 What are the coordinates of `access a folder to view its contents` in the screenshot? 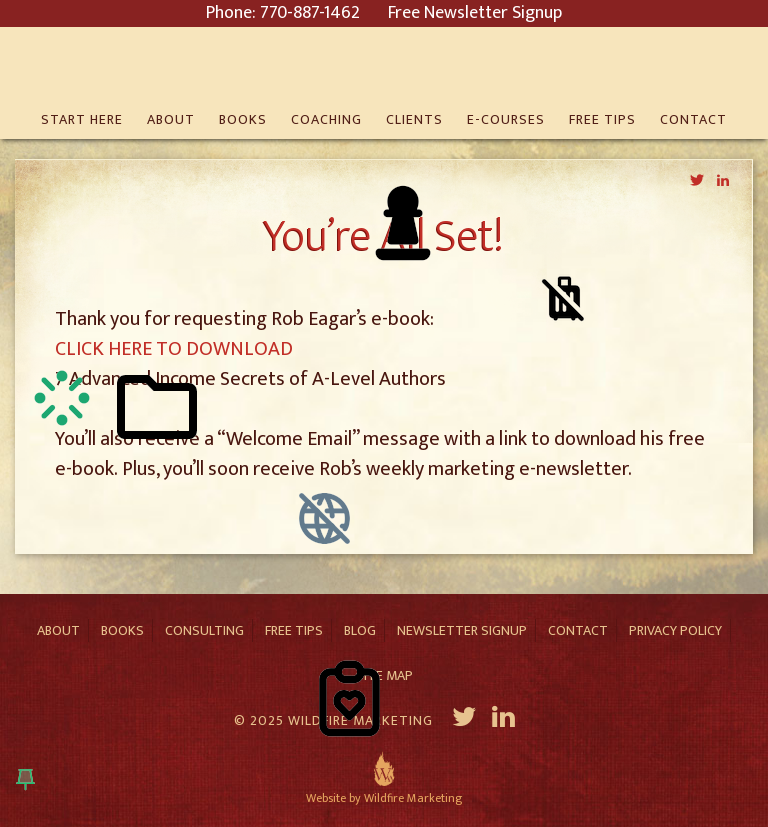 It's located at (157, 407).